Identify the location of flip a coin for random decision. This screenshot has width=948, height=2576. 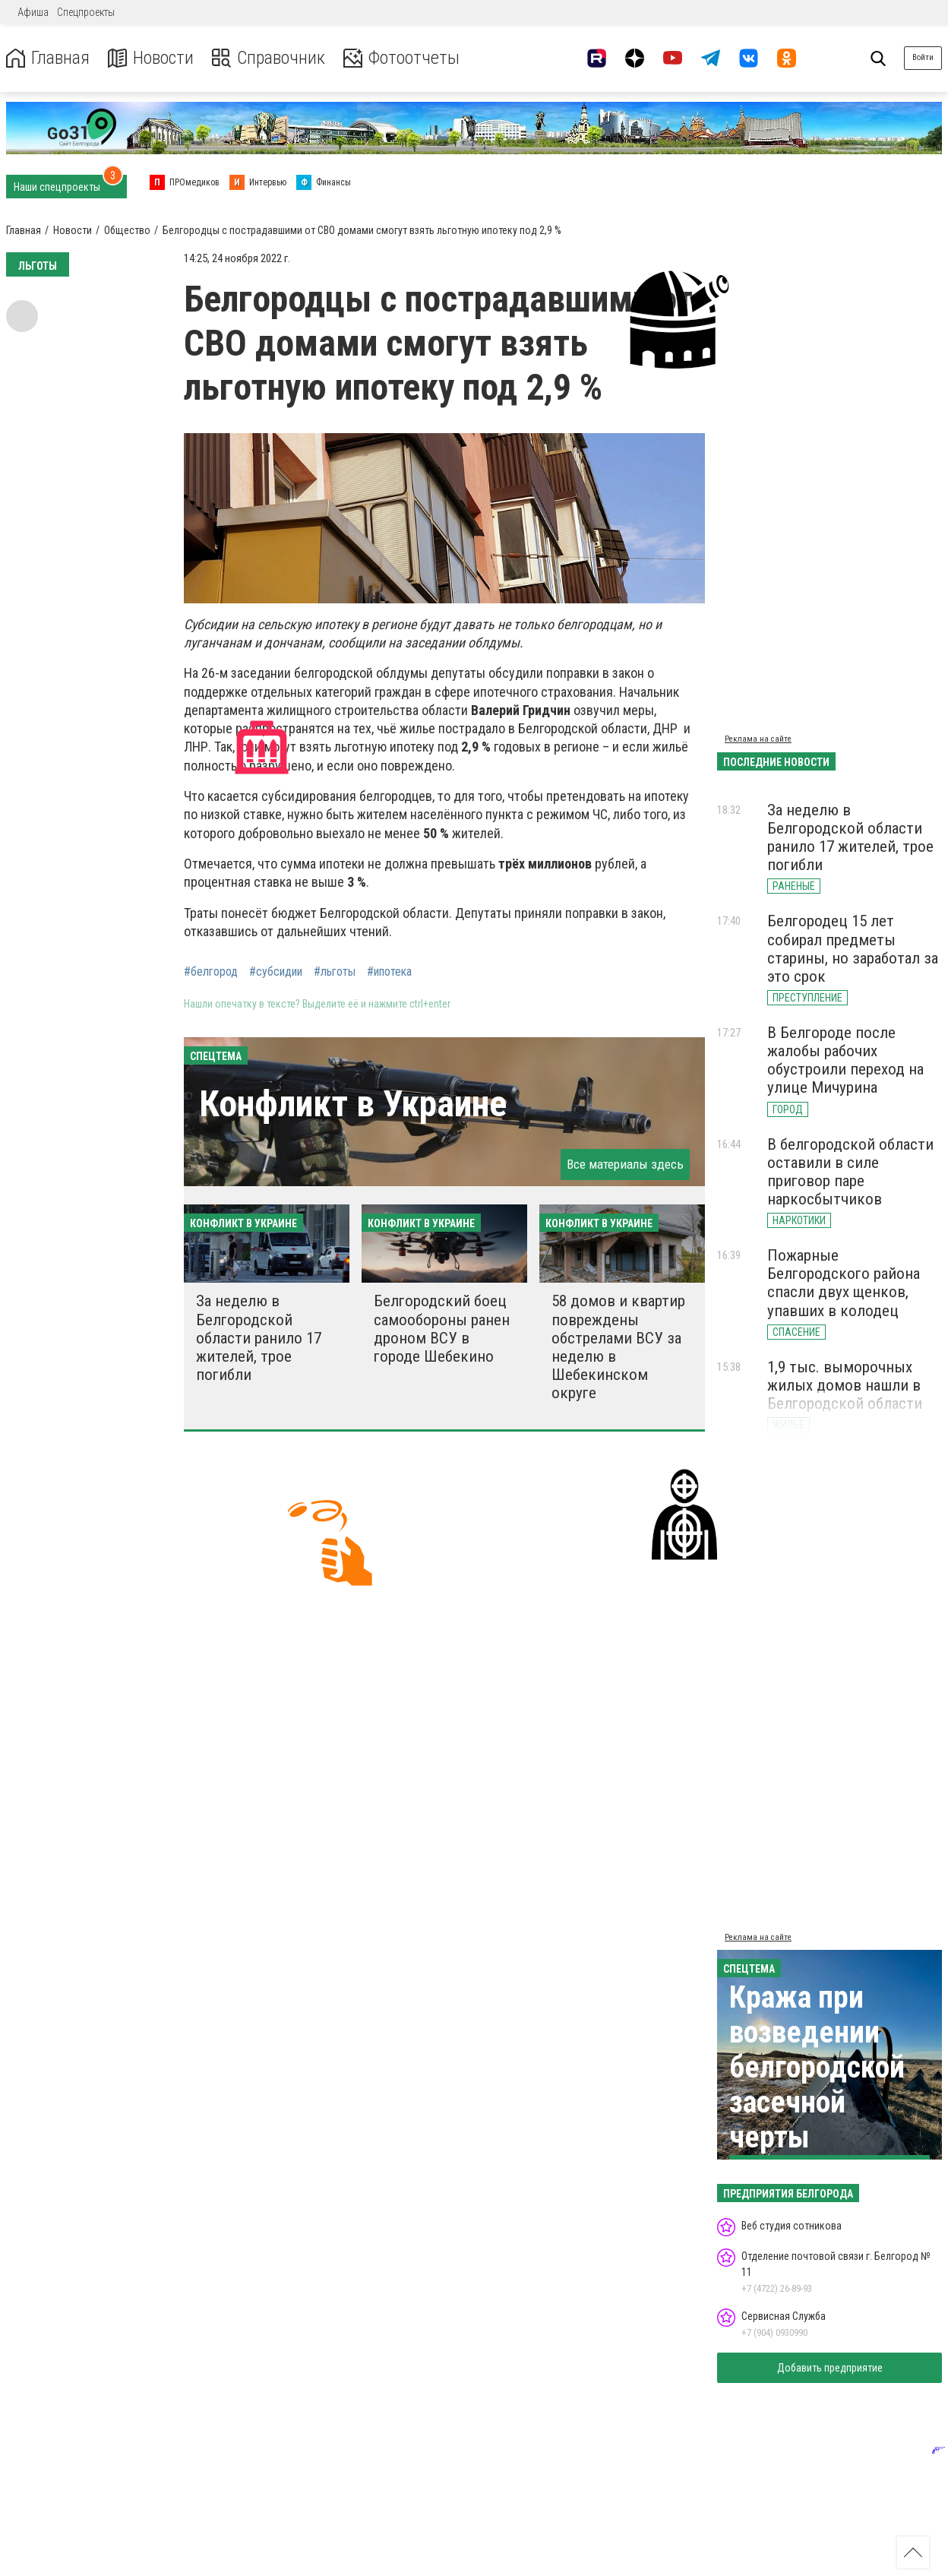
(327, 1540).